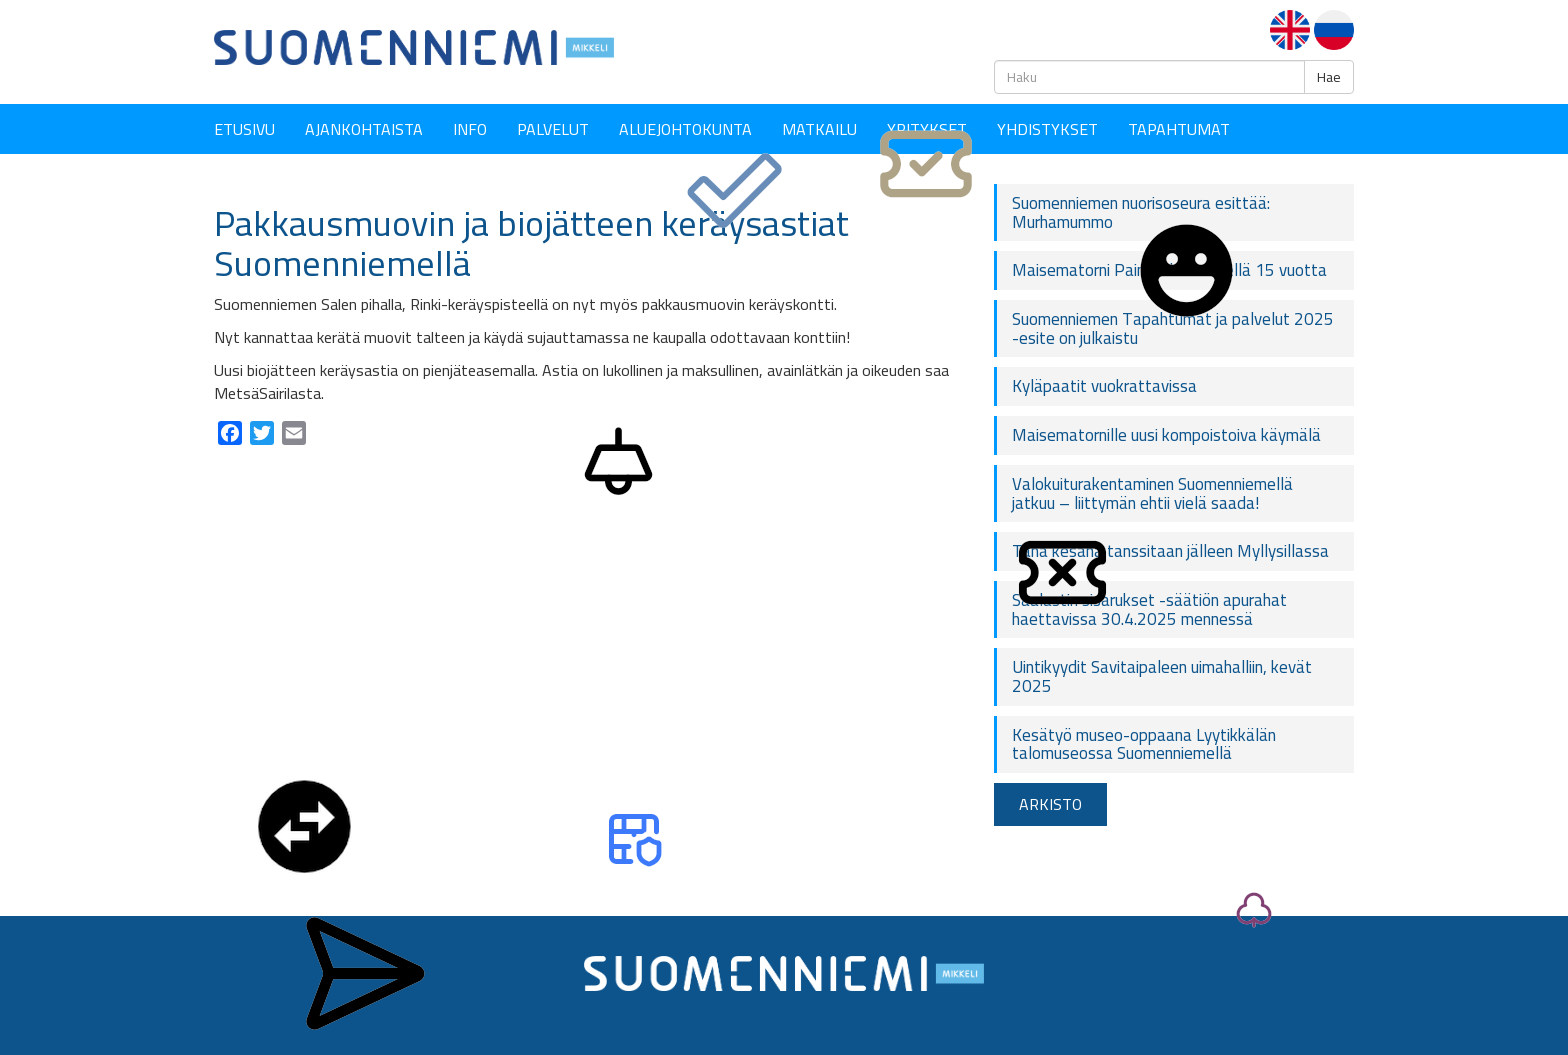  Describe the element at coordinates (1254, 910) in the screenshot. I see `playing card suit symbol for clubs` at that location.